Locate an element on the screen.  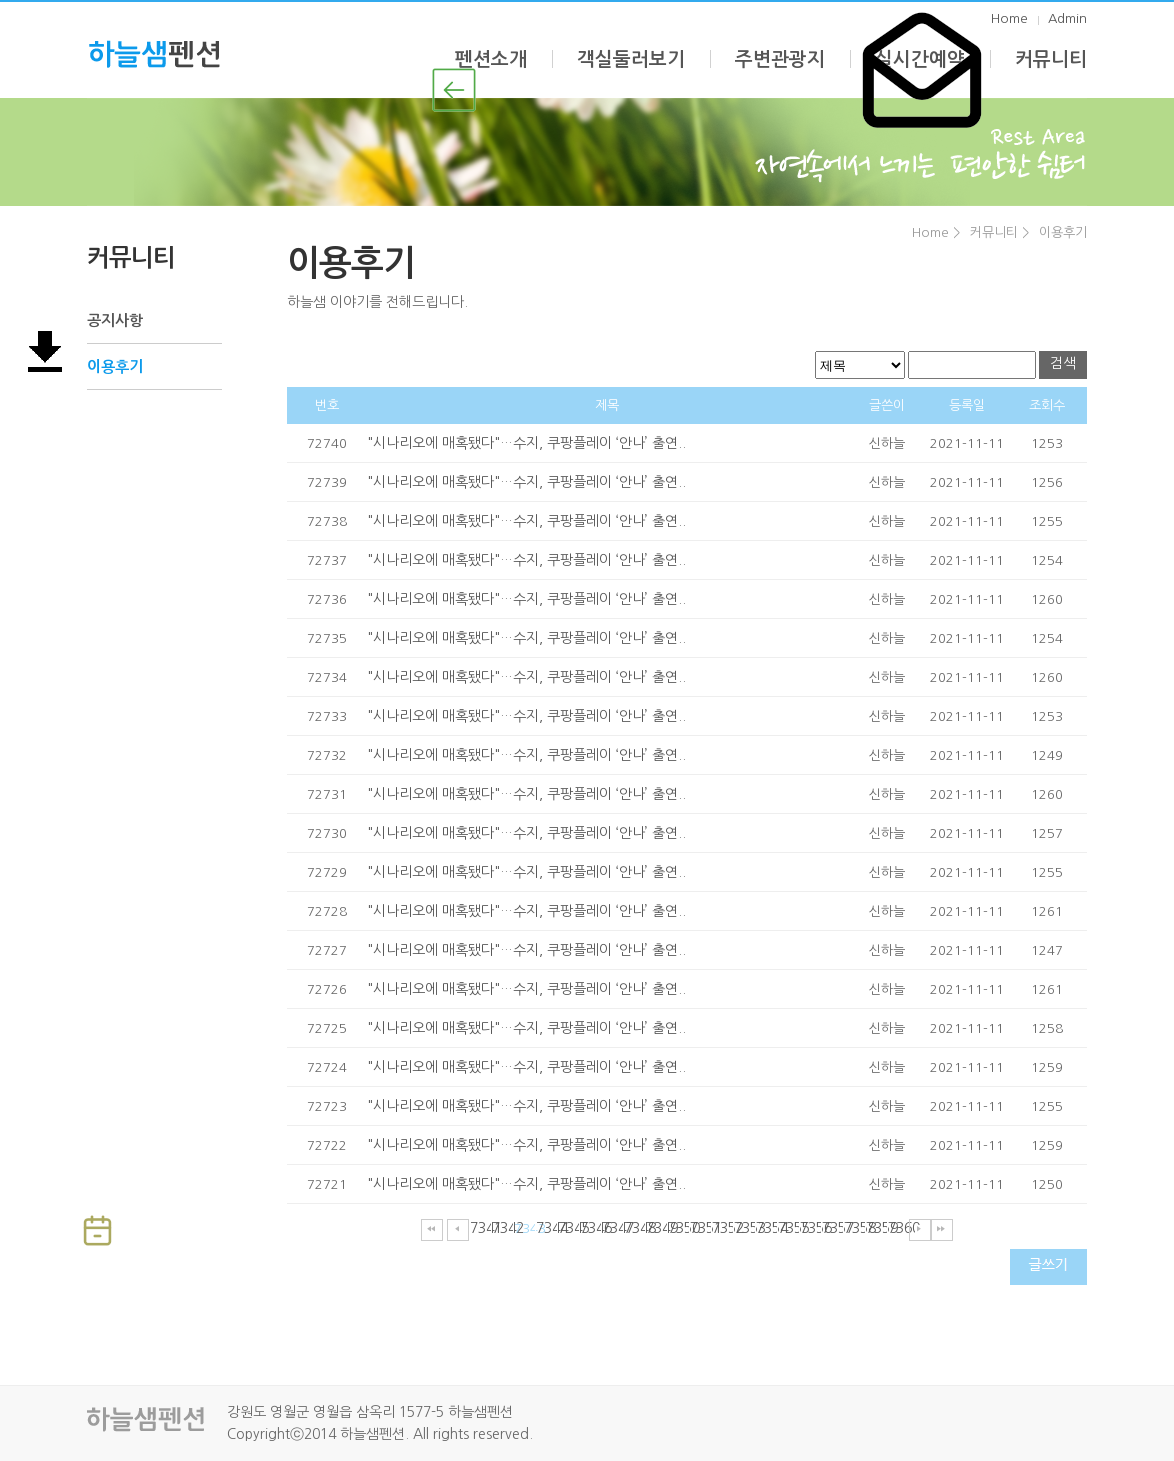
download a file or document is located at coordinates (45, 353).